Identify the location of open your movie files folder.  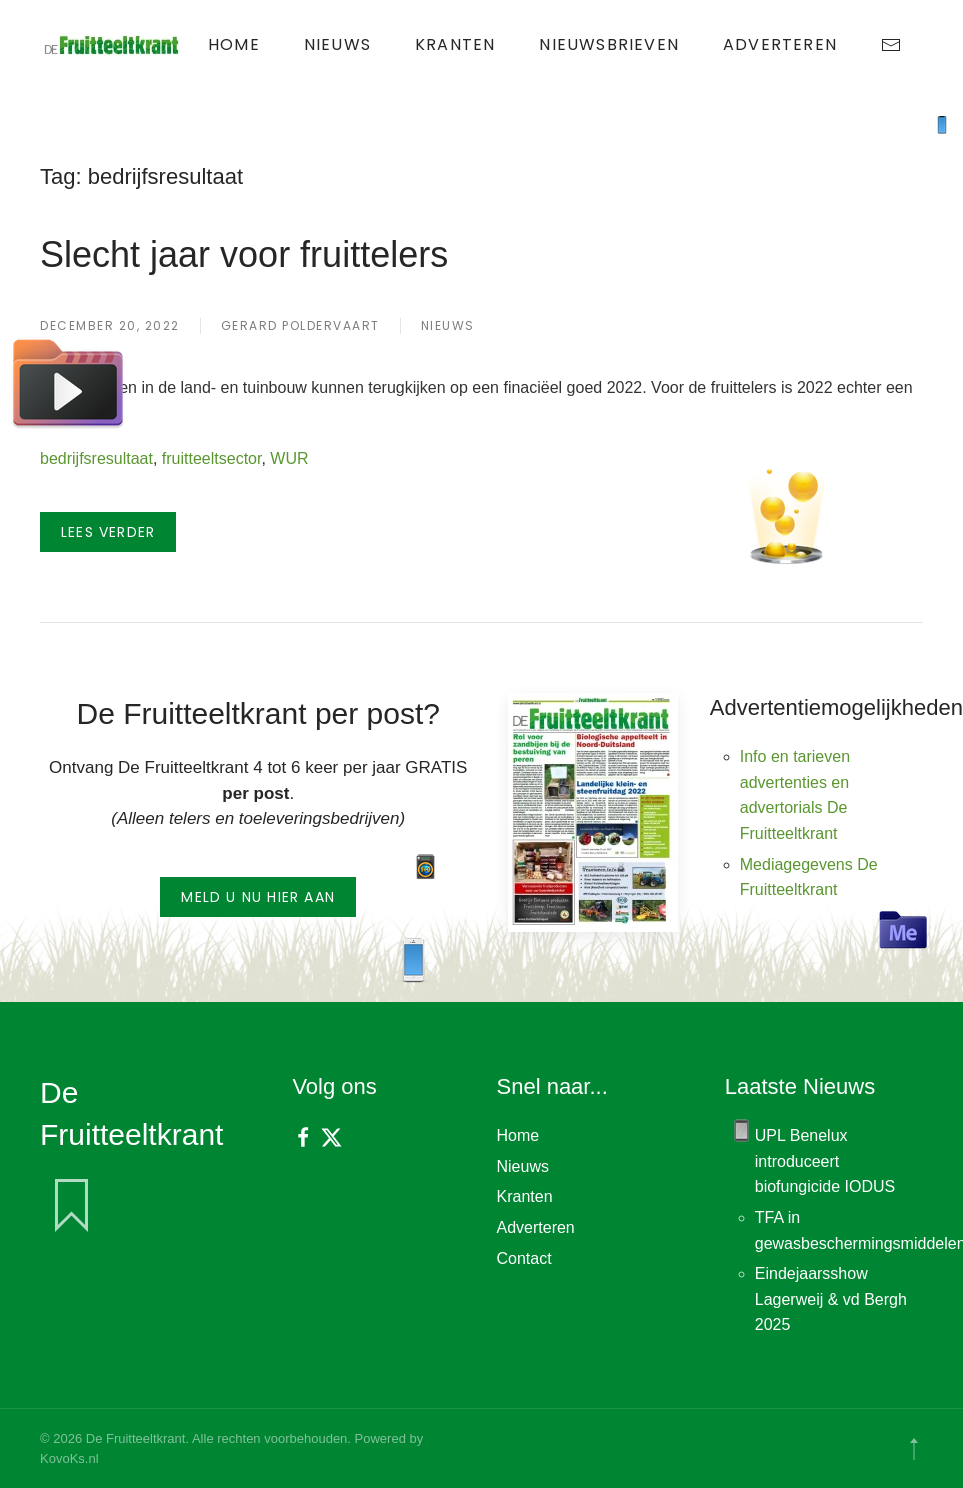
(67, 385).